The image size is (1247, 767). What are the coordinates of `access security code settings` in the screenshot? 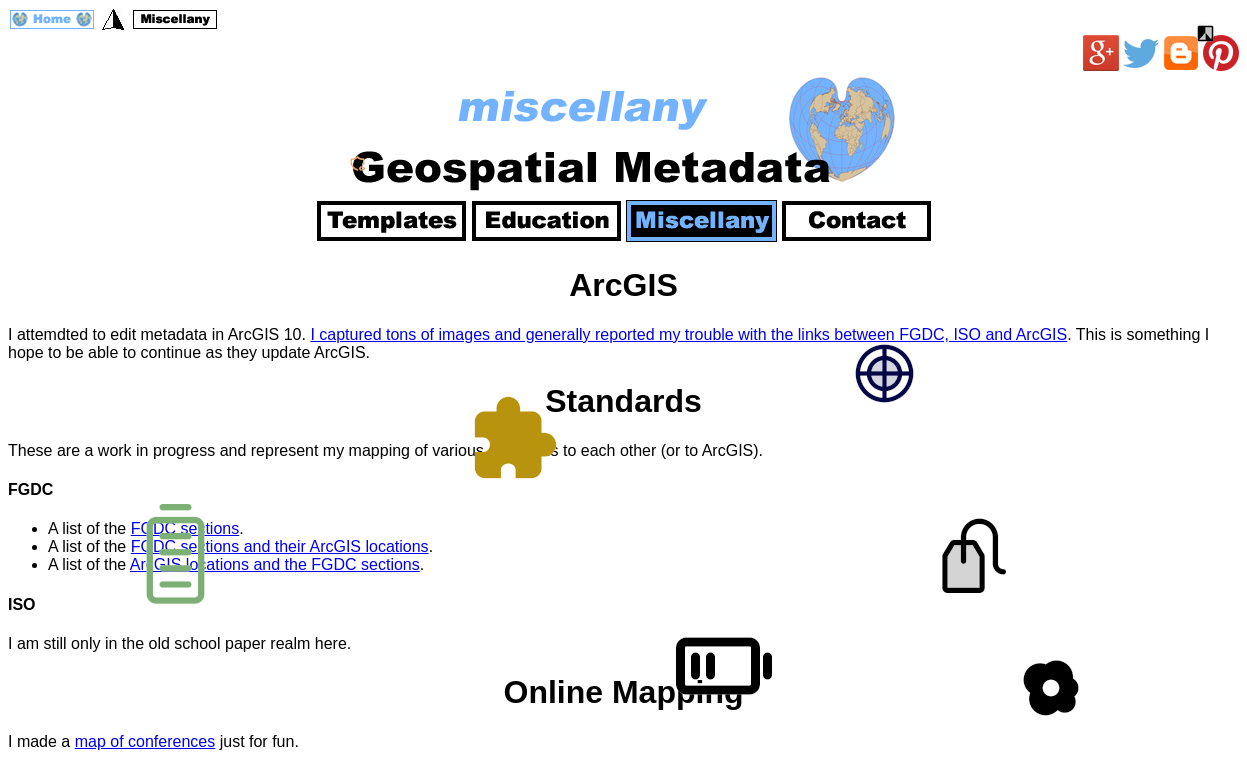 It's located at (357, 163).